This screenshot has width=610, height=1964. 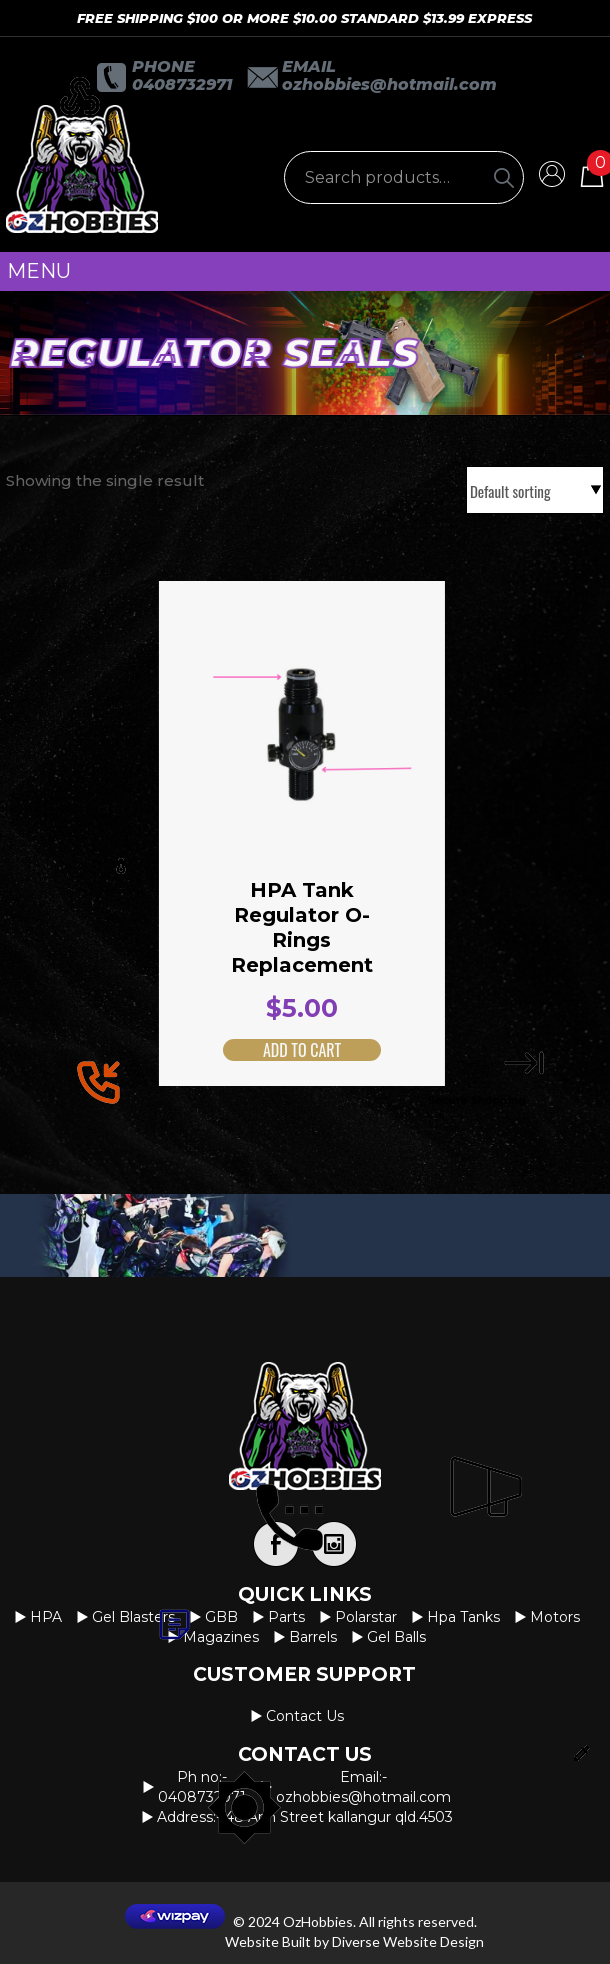 I want to click on adjust screen brightness, so click(x=244, y=1807).